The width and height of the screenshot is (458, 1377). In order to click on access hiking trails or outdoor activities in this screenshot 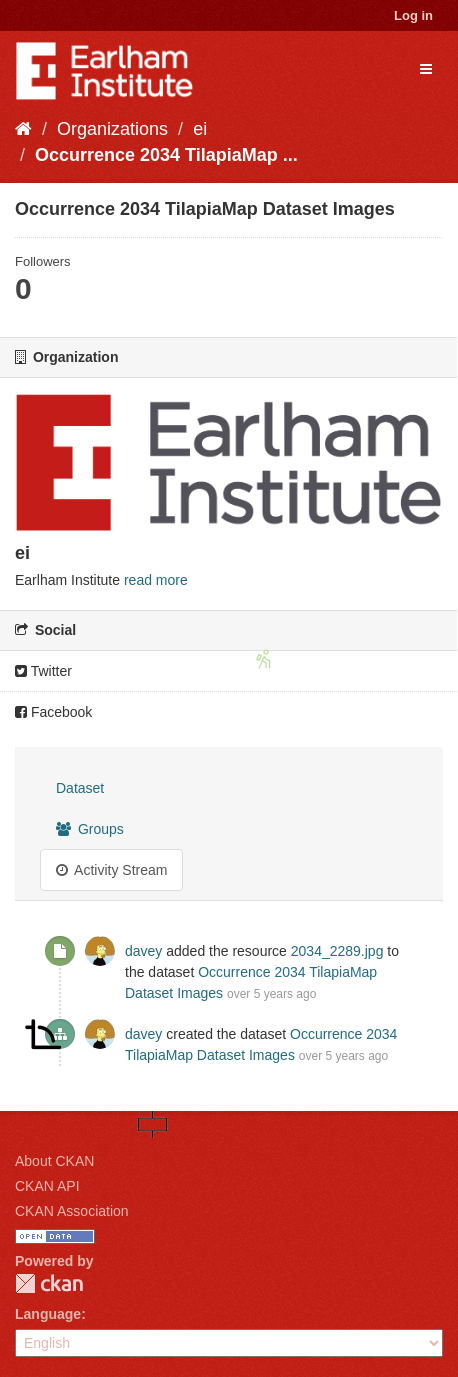, I will do `click(264, 659)`.